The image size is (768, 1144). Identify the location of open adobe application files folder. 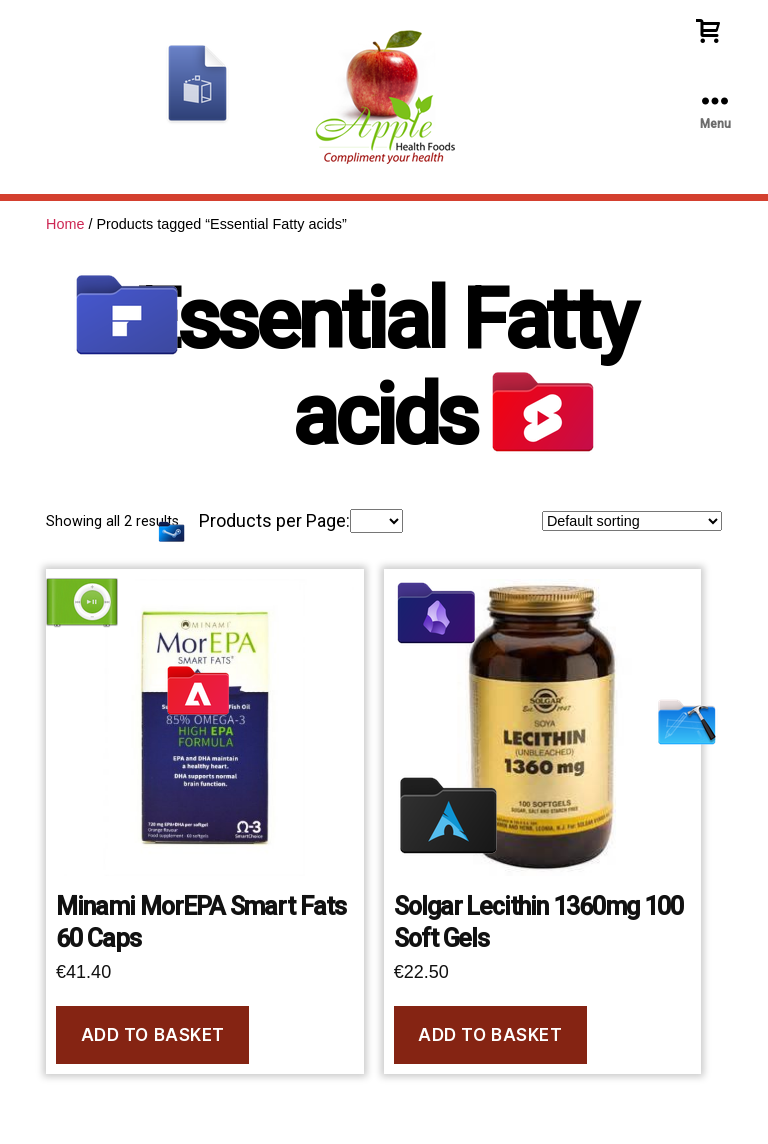
(198, 692).